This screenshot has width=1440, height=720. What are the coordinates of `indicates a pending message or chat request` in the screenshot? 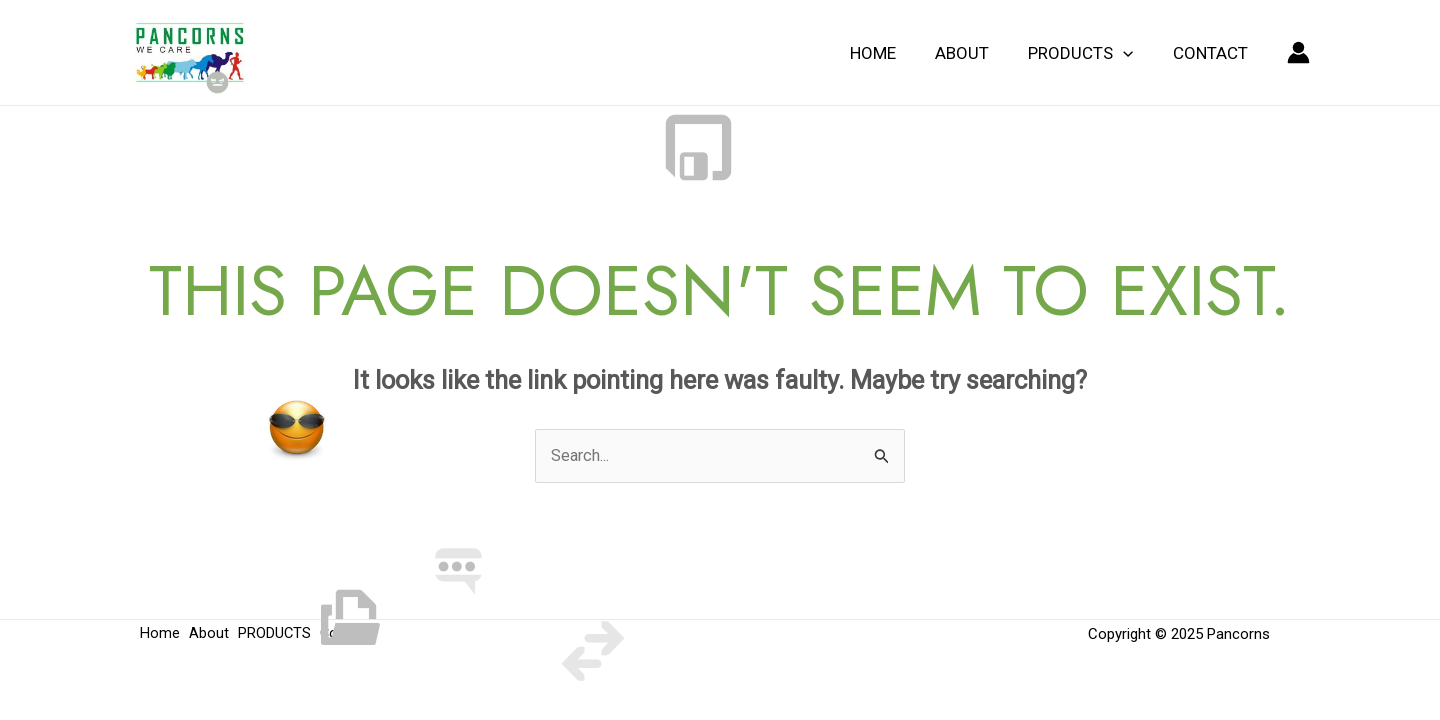 It's located at (458, 571).